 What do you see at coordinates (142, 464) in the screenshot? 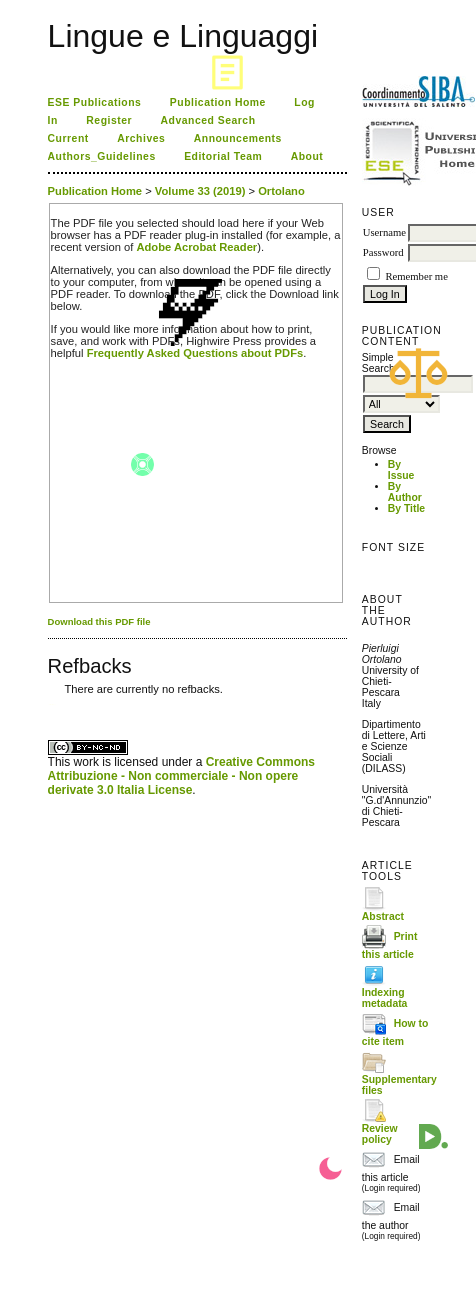
I see `open sonarr media management app` at bounding box center [142, 464].